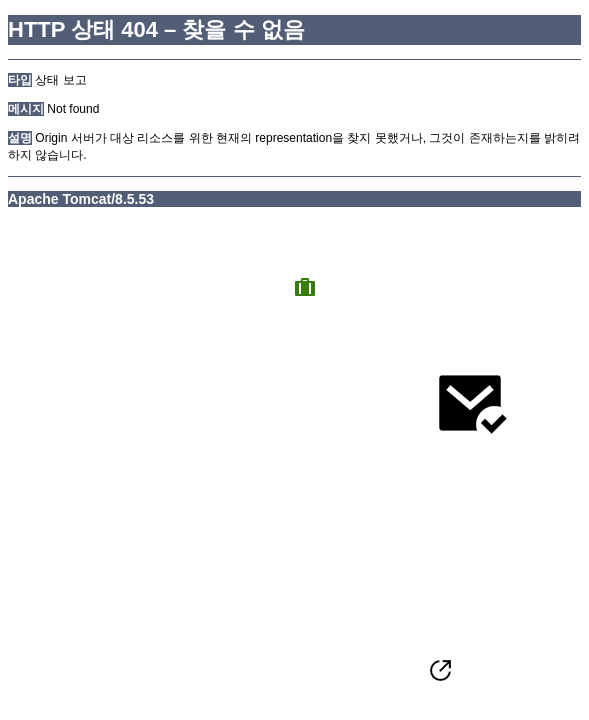 This screenshot has width=589, height=720. I want to click on email successfully sent or delivered, so click(470, 403).